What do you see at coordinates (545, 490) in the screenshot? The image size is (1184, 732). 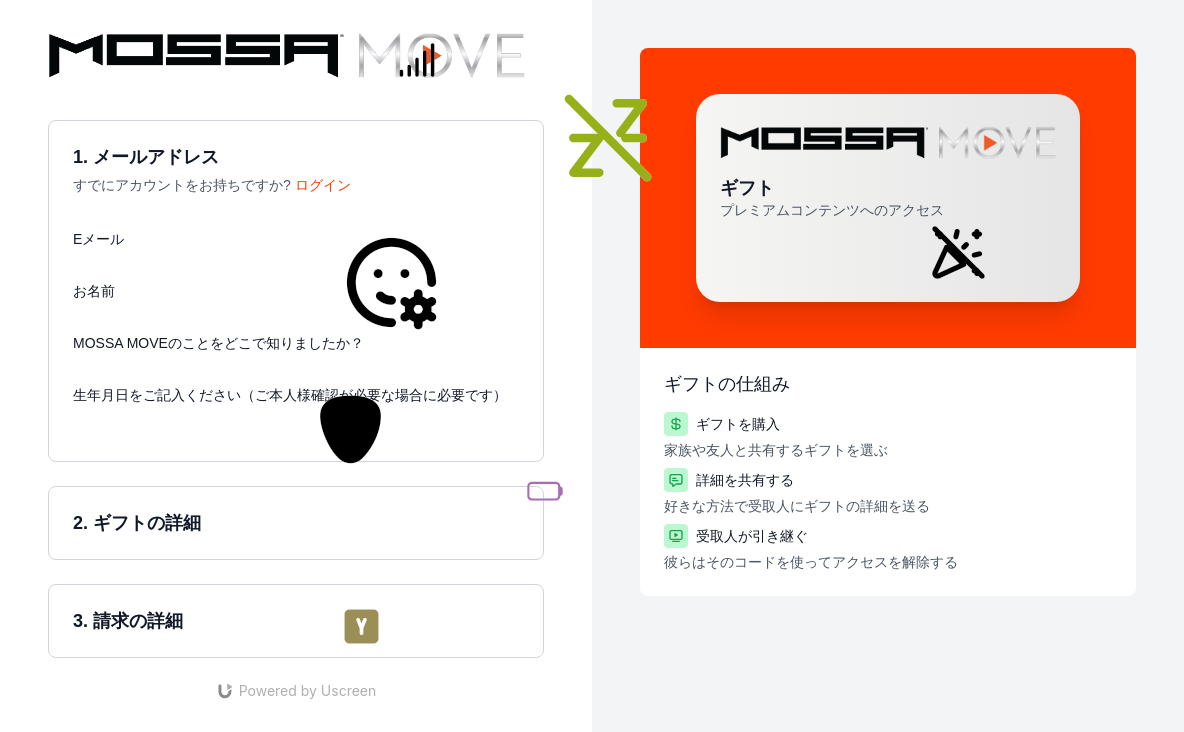 I see `indicates empty battery status` at bounding box center [545, 490].